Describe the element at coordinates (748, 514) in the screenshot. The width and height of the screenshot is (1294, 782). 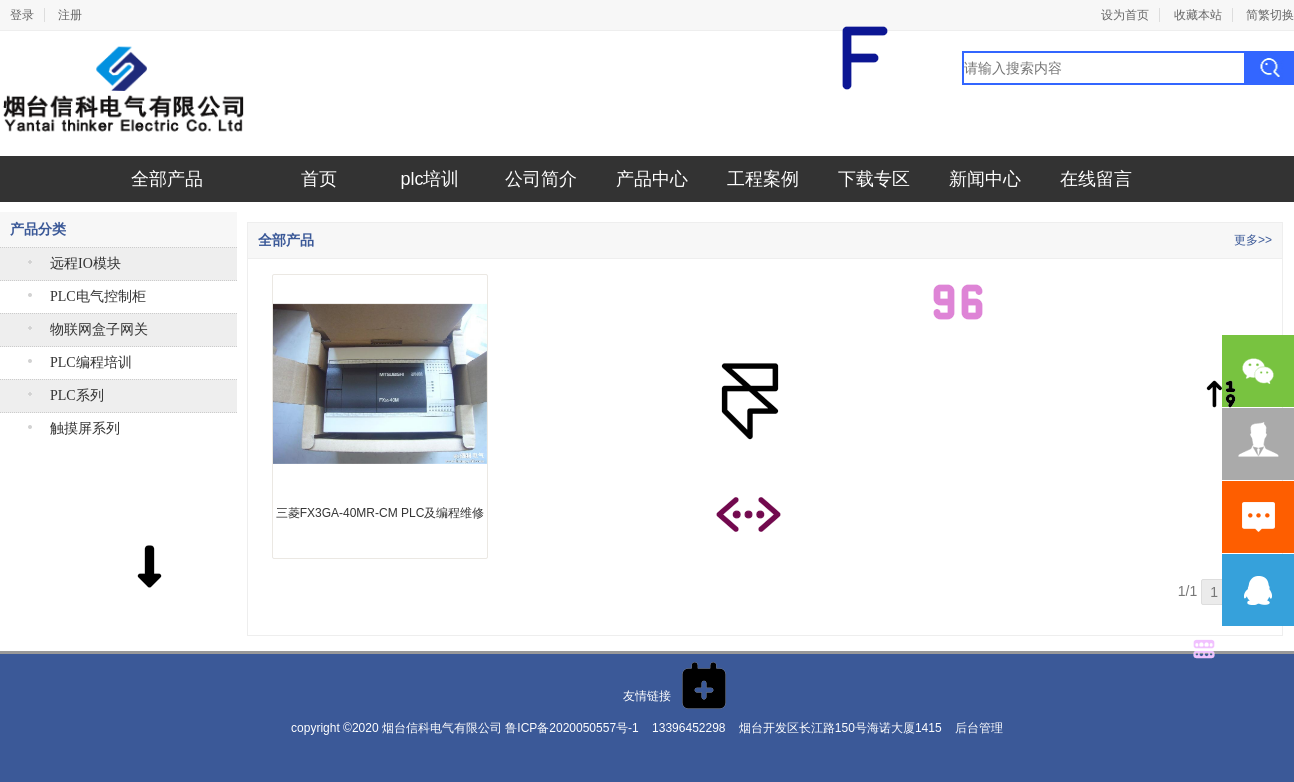
I see `code is currently processing or compiling` at that location.